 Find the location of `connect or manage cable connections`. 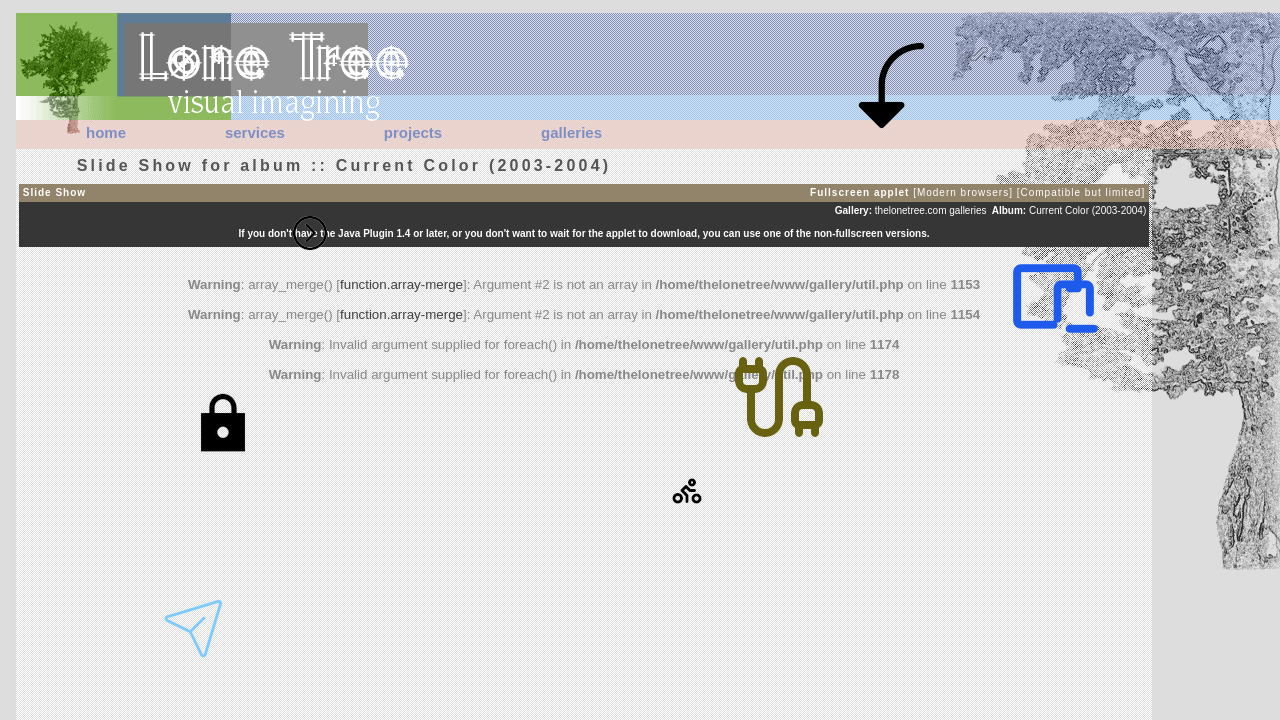

connect or manage cable connections is located at coordinates (779, 397).